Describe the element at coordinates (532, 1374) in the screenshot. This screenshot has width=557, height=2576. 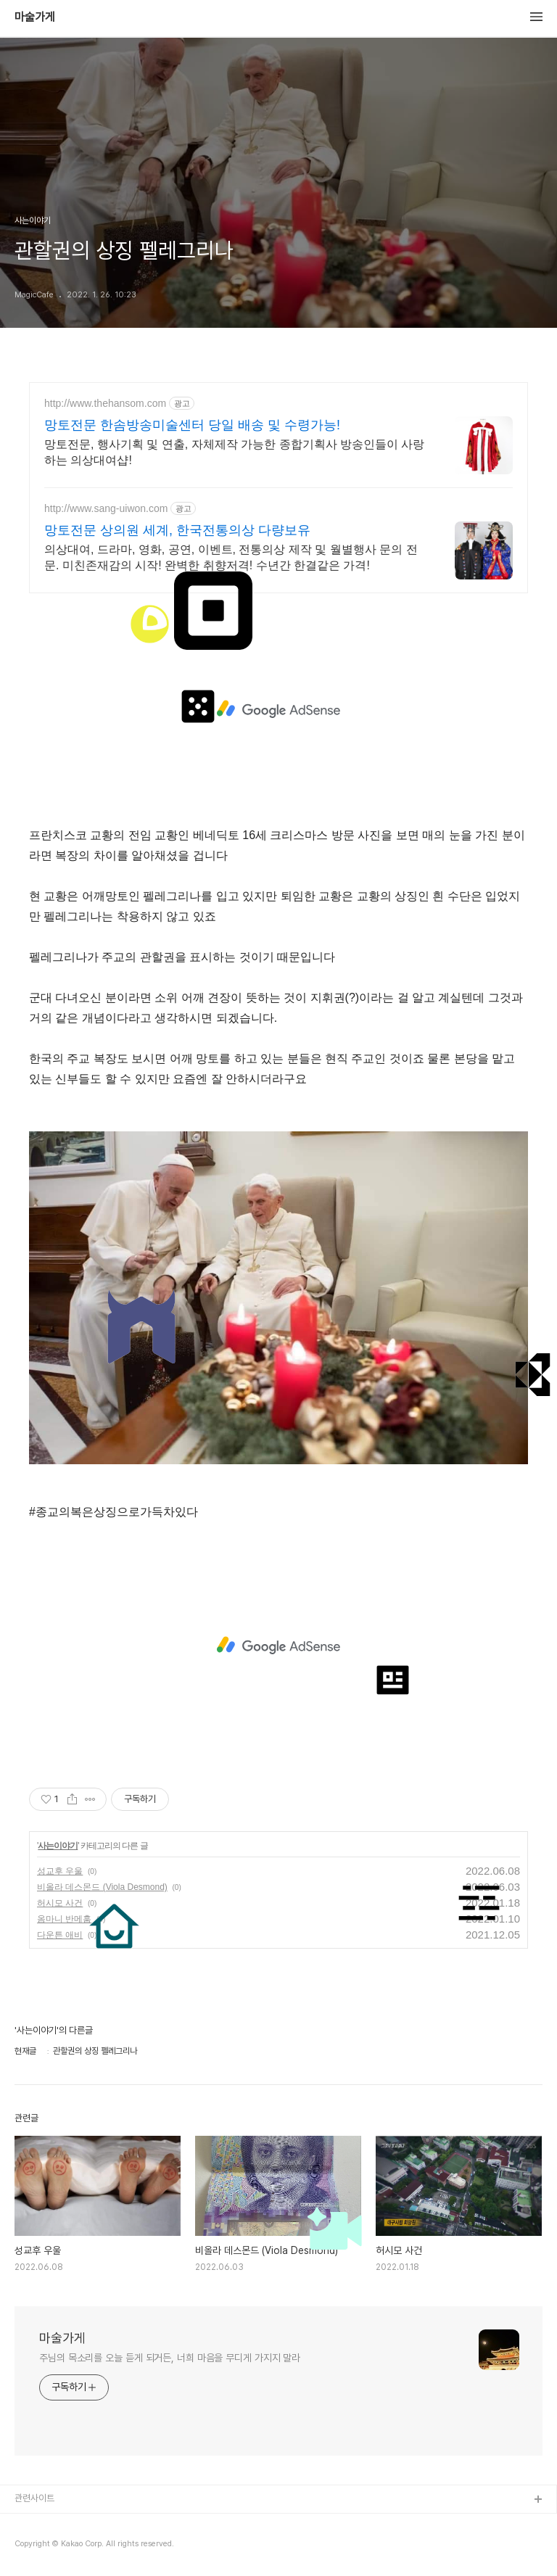
I see `kyocera brand logo` at that location.